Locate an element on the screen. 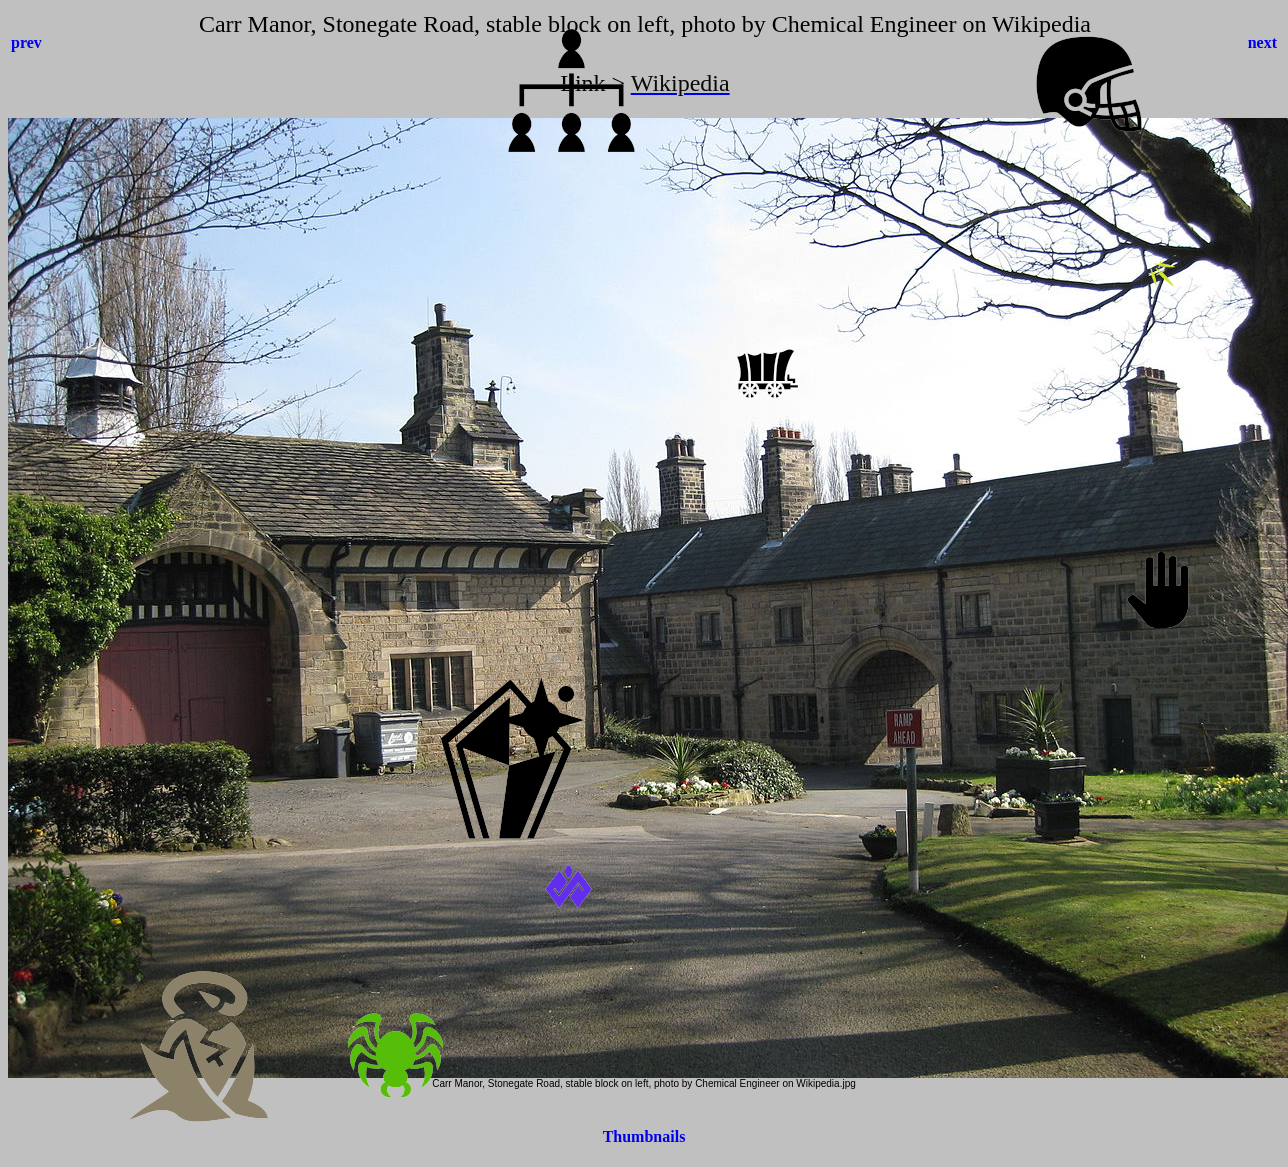  stop or pause current action is located at coordinates (1158, 590).